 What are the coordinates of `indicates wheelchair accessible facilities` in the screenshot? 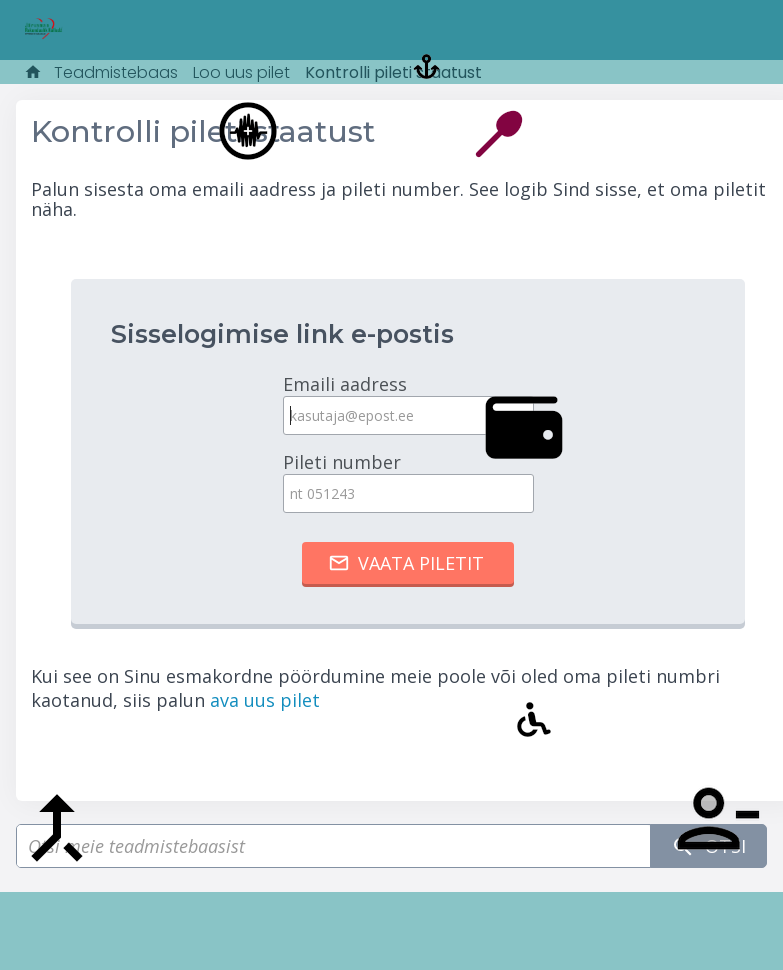 It's located at (534, 720).